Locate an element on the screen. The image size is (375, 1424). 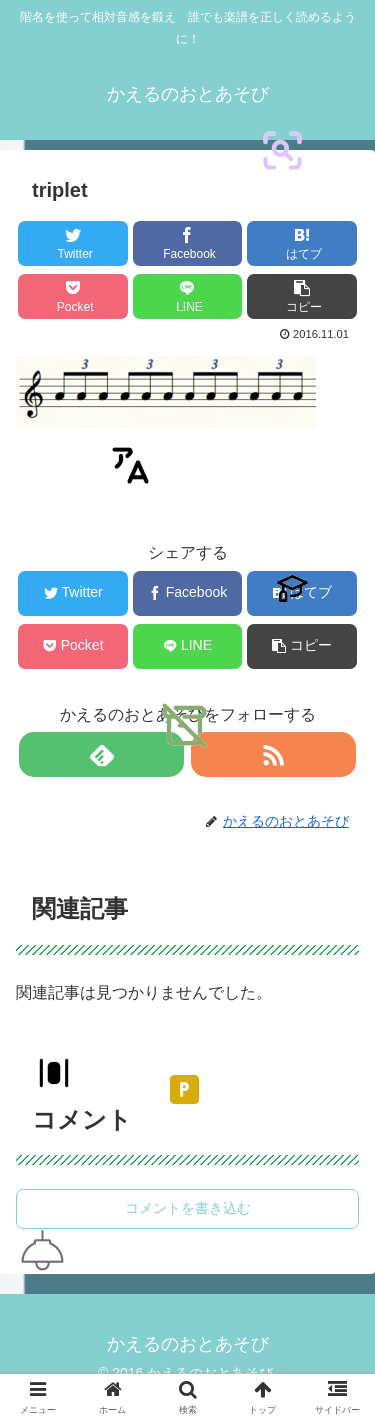
switch to Japanese katakana input is located at coordinates (129, 464).